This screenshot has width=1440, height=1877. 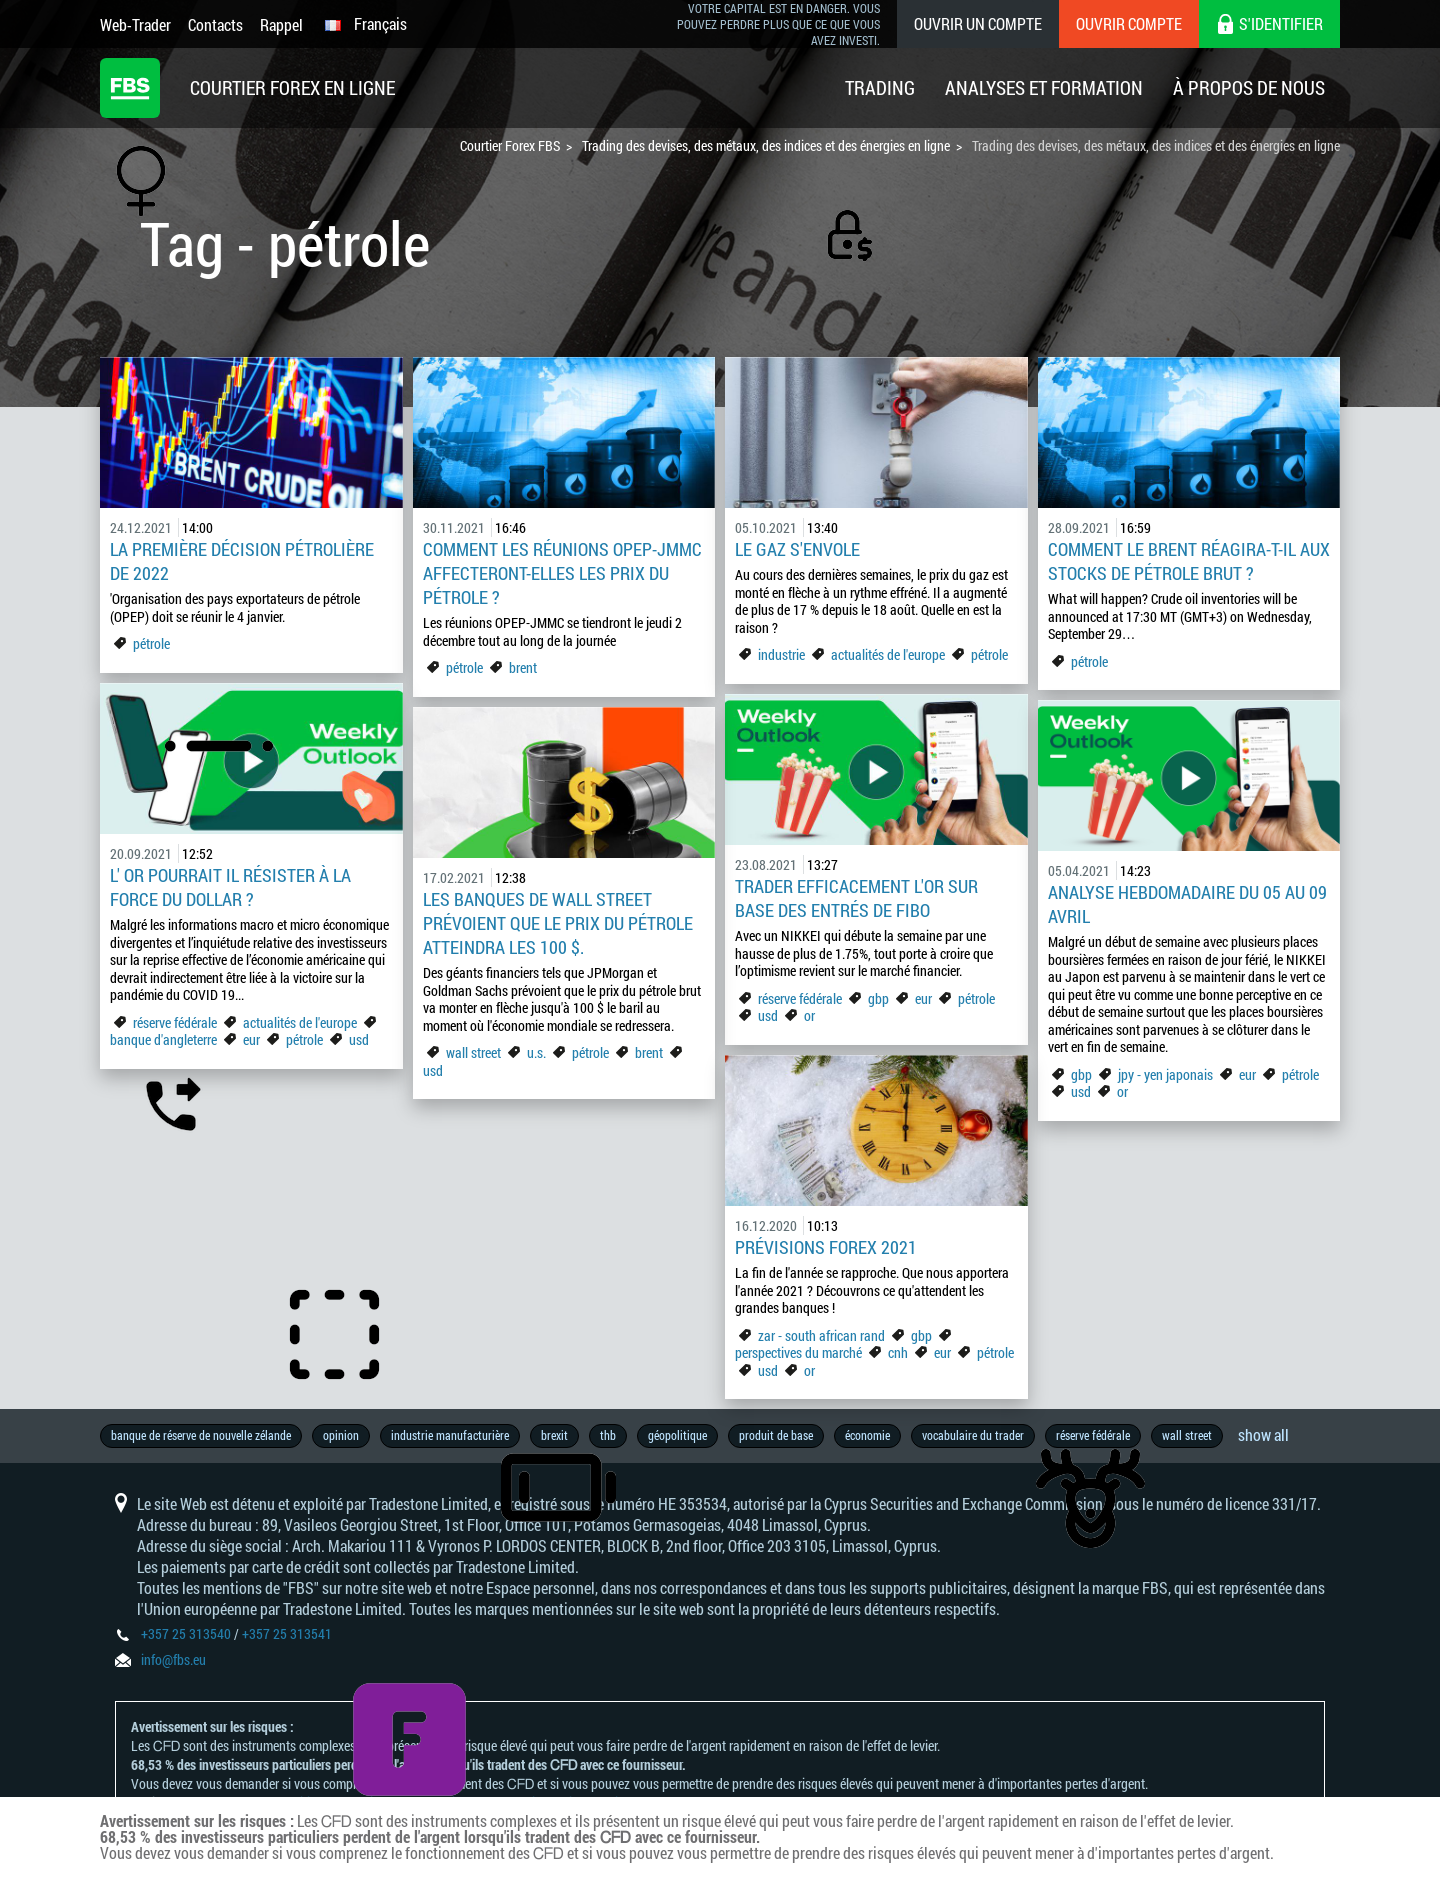 I want to click on create a selection area or marquee tool, so click(x=334, y=1334).